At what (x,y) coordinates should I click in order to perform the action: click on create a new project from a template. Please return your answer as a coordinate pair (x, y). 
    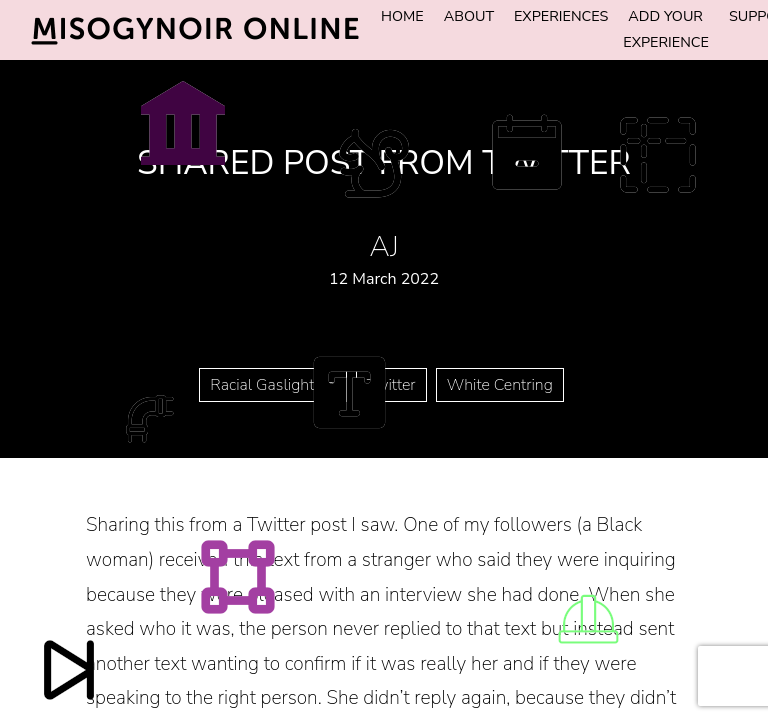
    Looking at the image, I should click on (658, 155).